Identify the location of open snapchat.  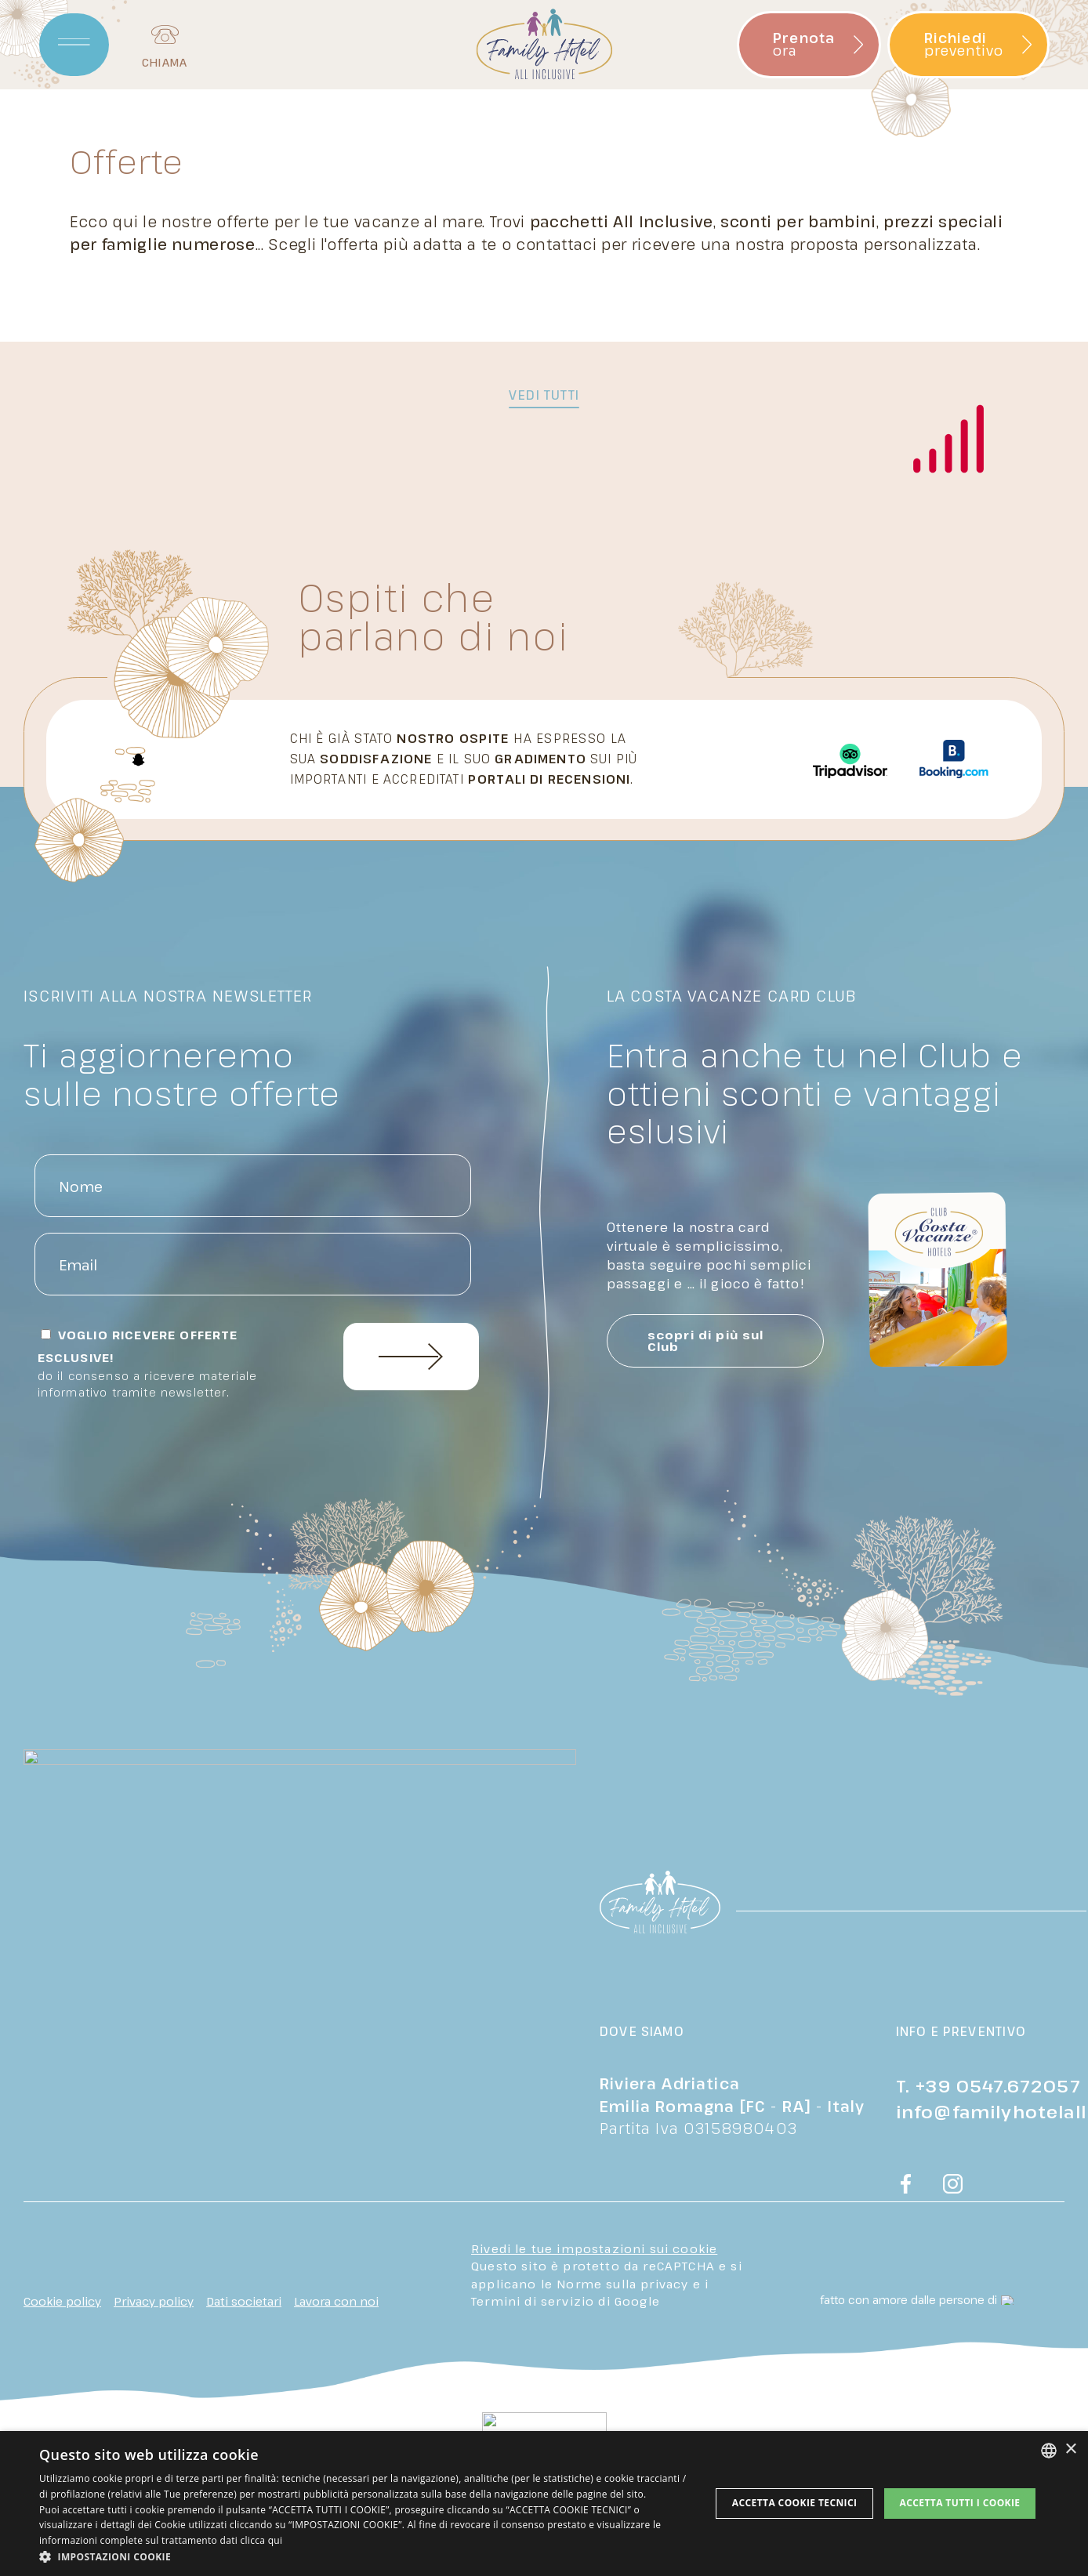
(138, 759).